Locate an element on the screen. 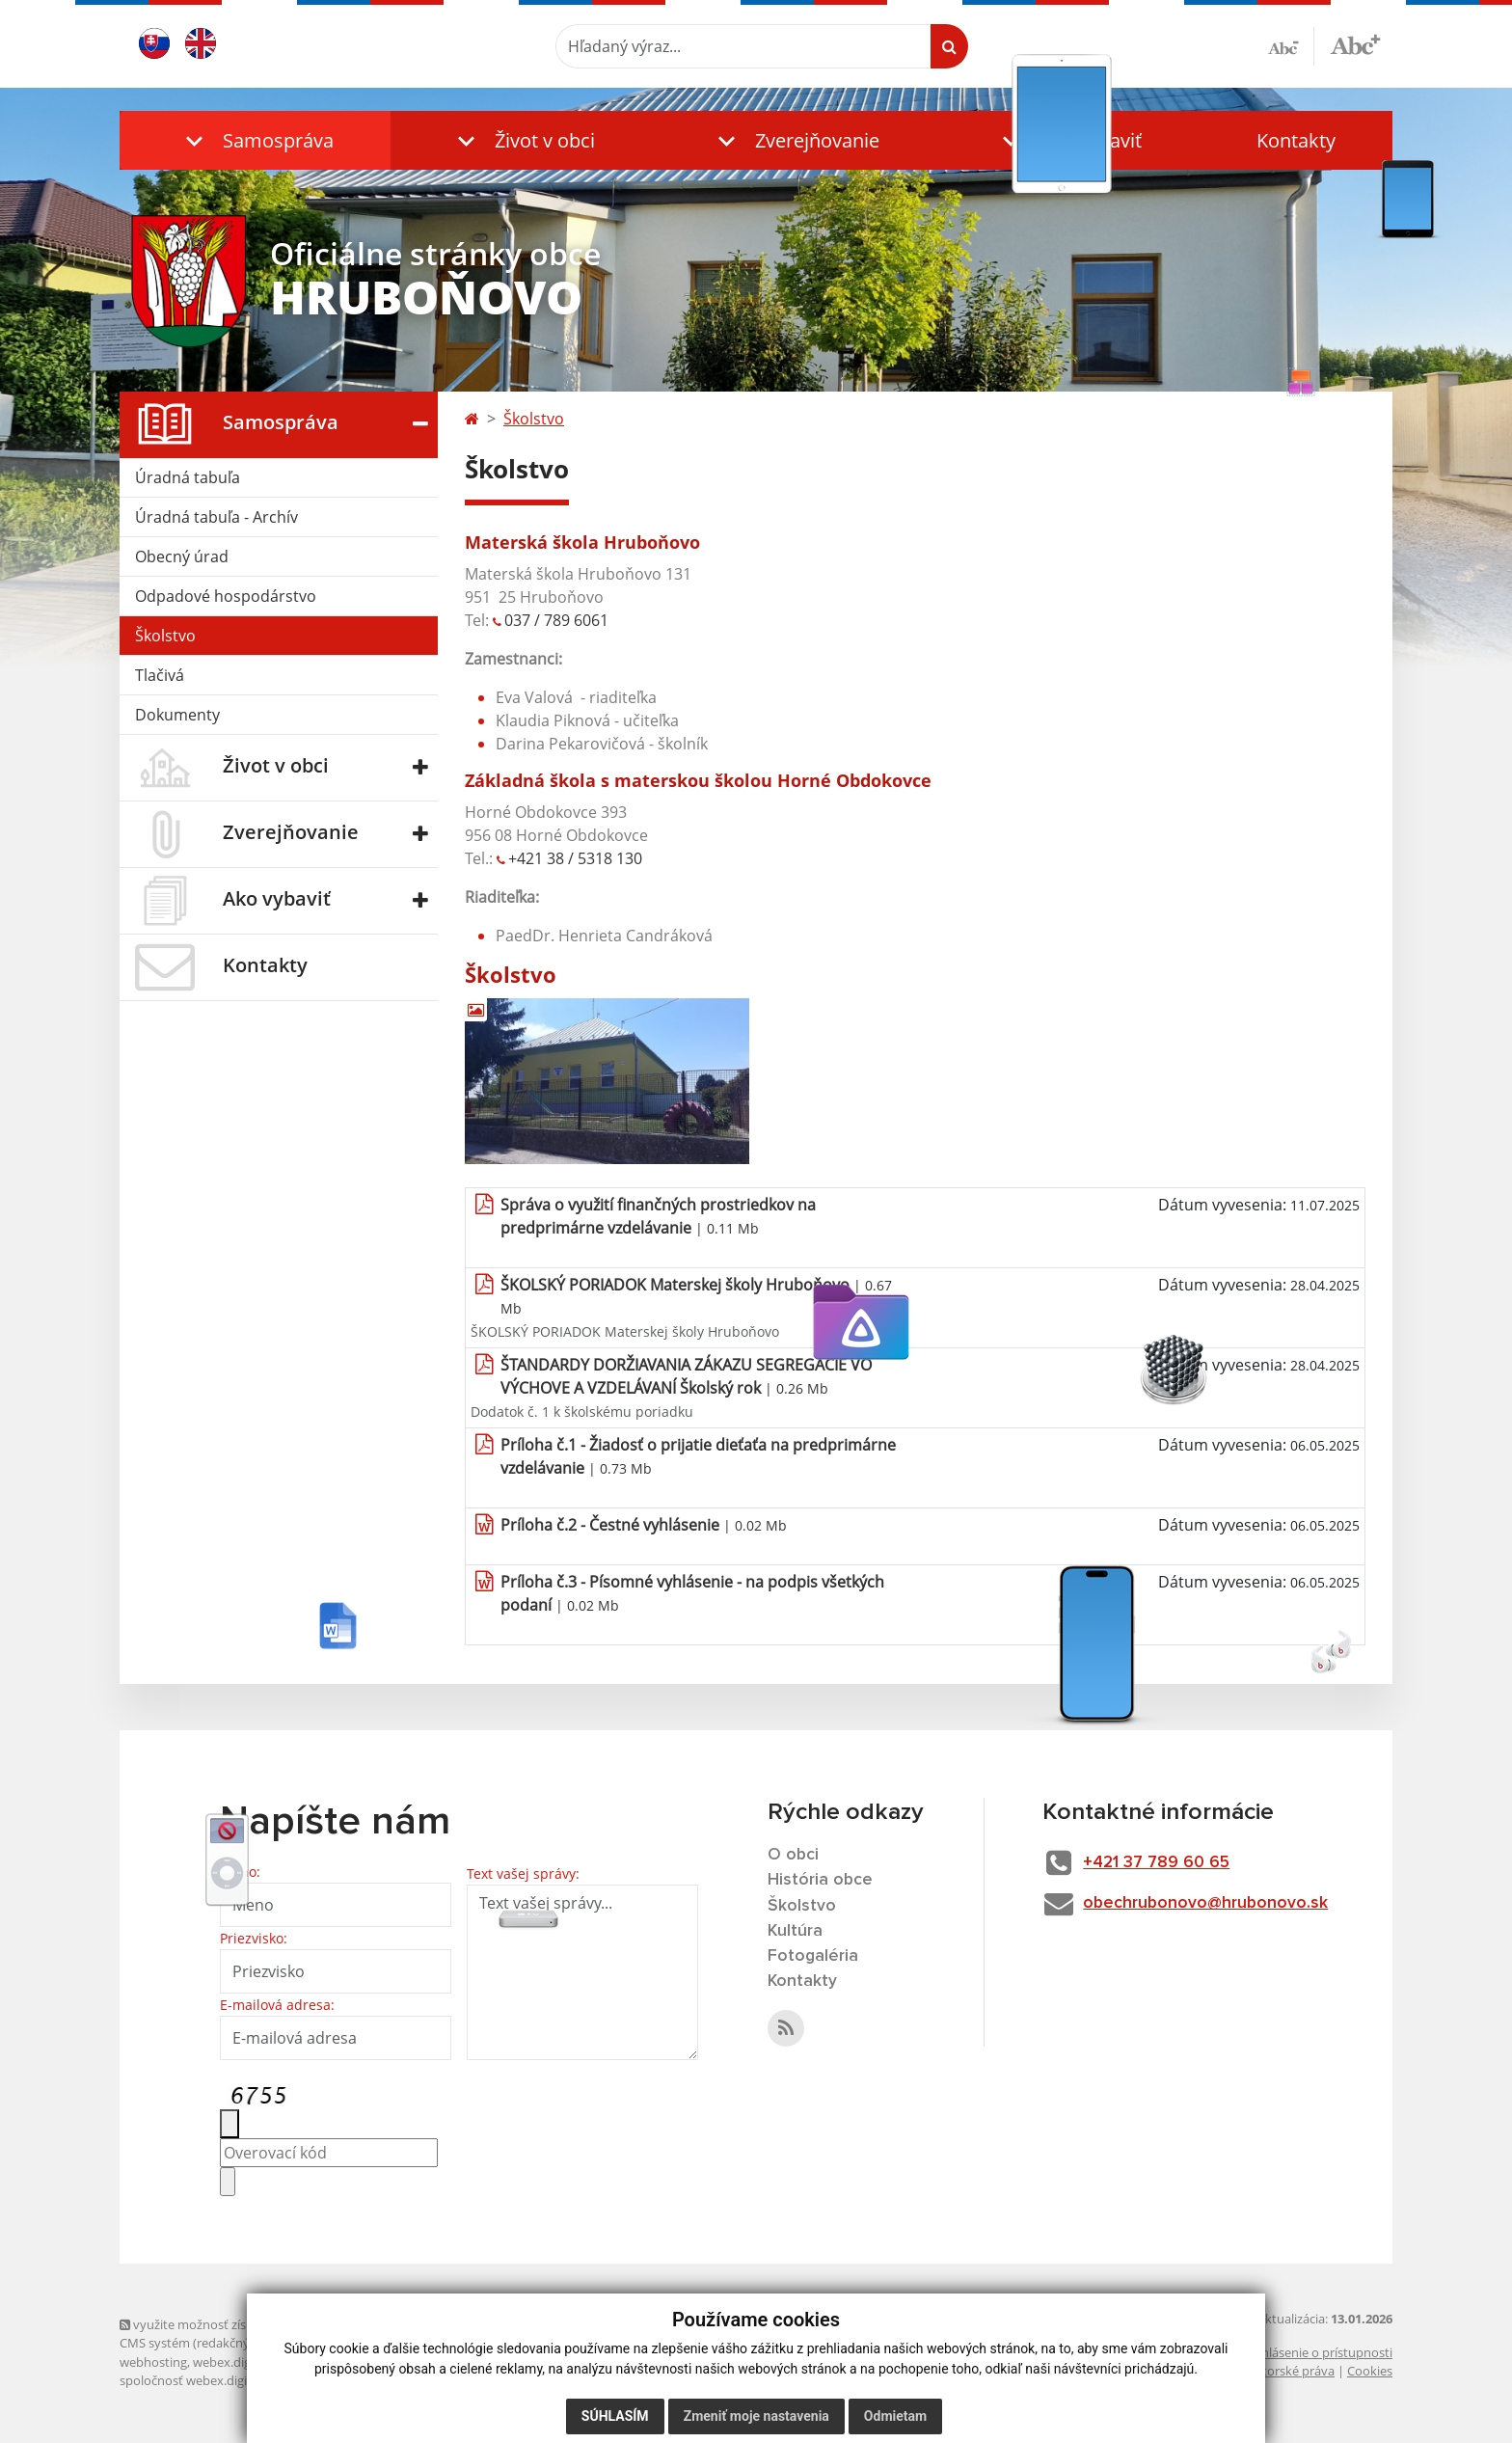 The width and height of the screenshot is (1512, 2443). apple tv device or app is located at coordinates (528, 1910).